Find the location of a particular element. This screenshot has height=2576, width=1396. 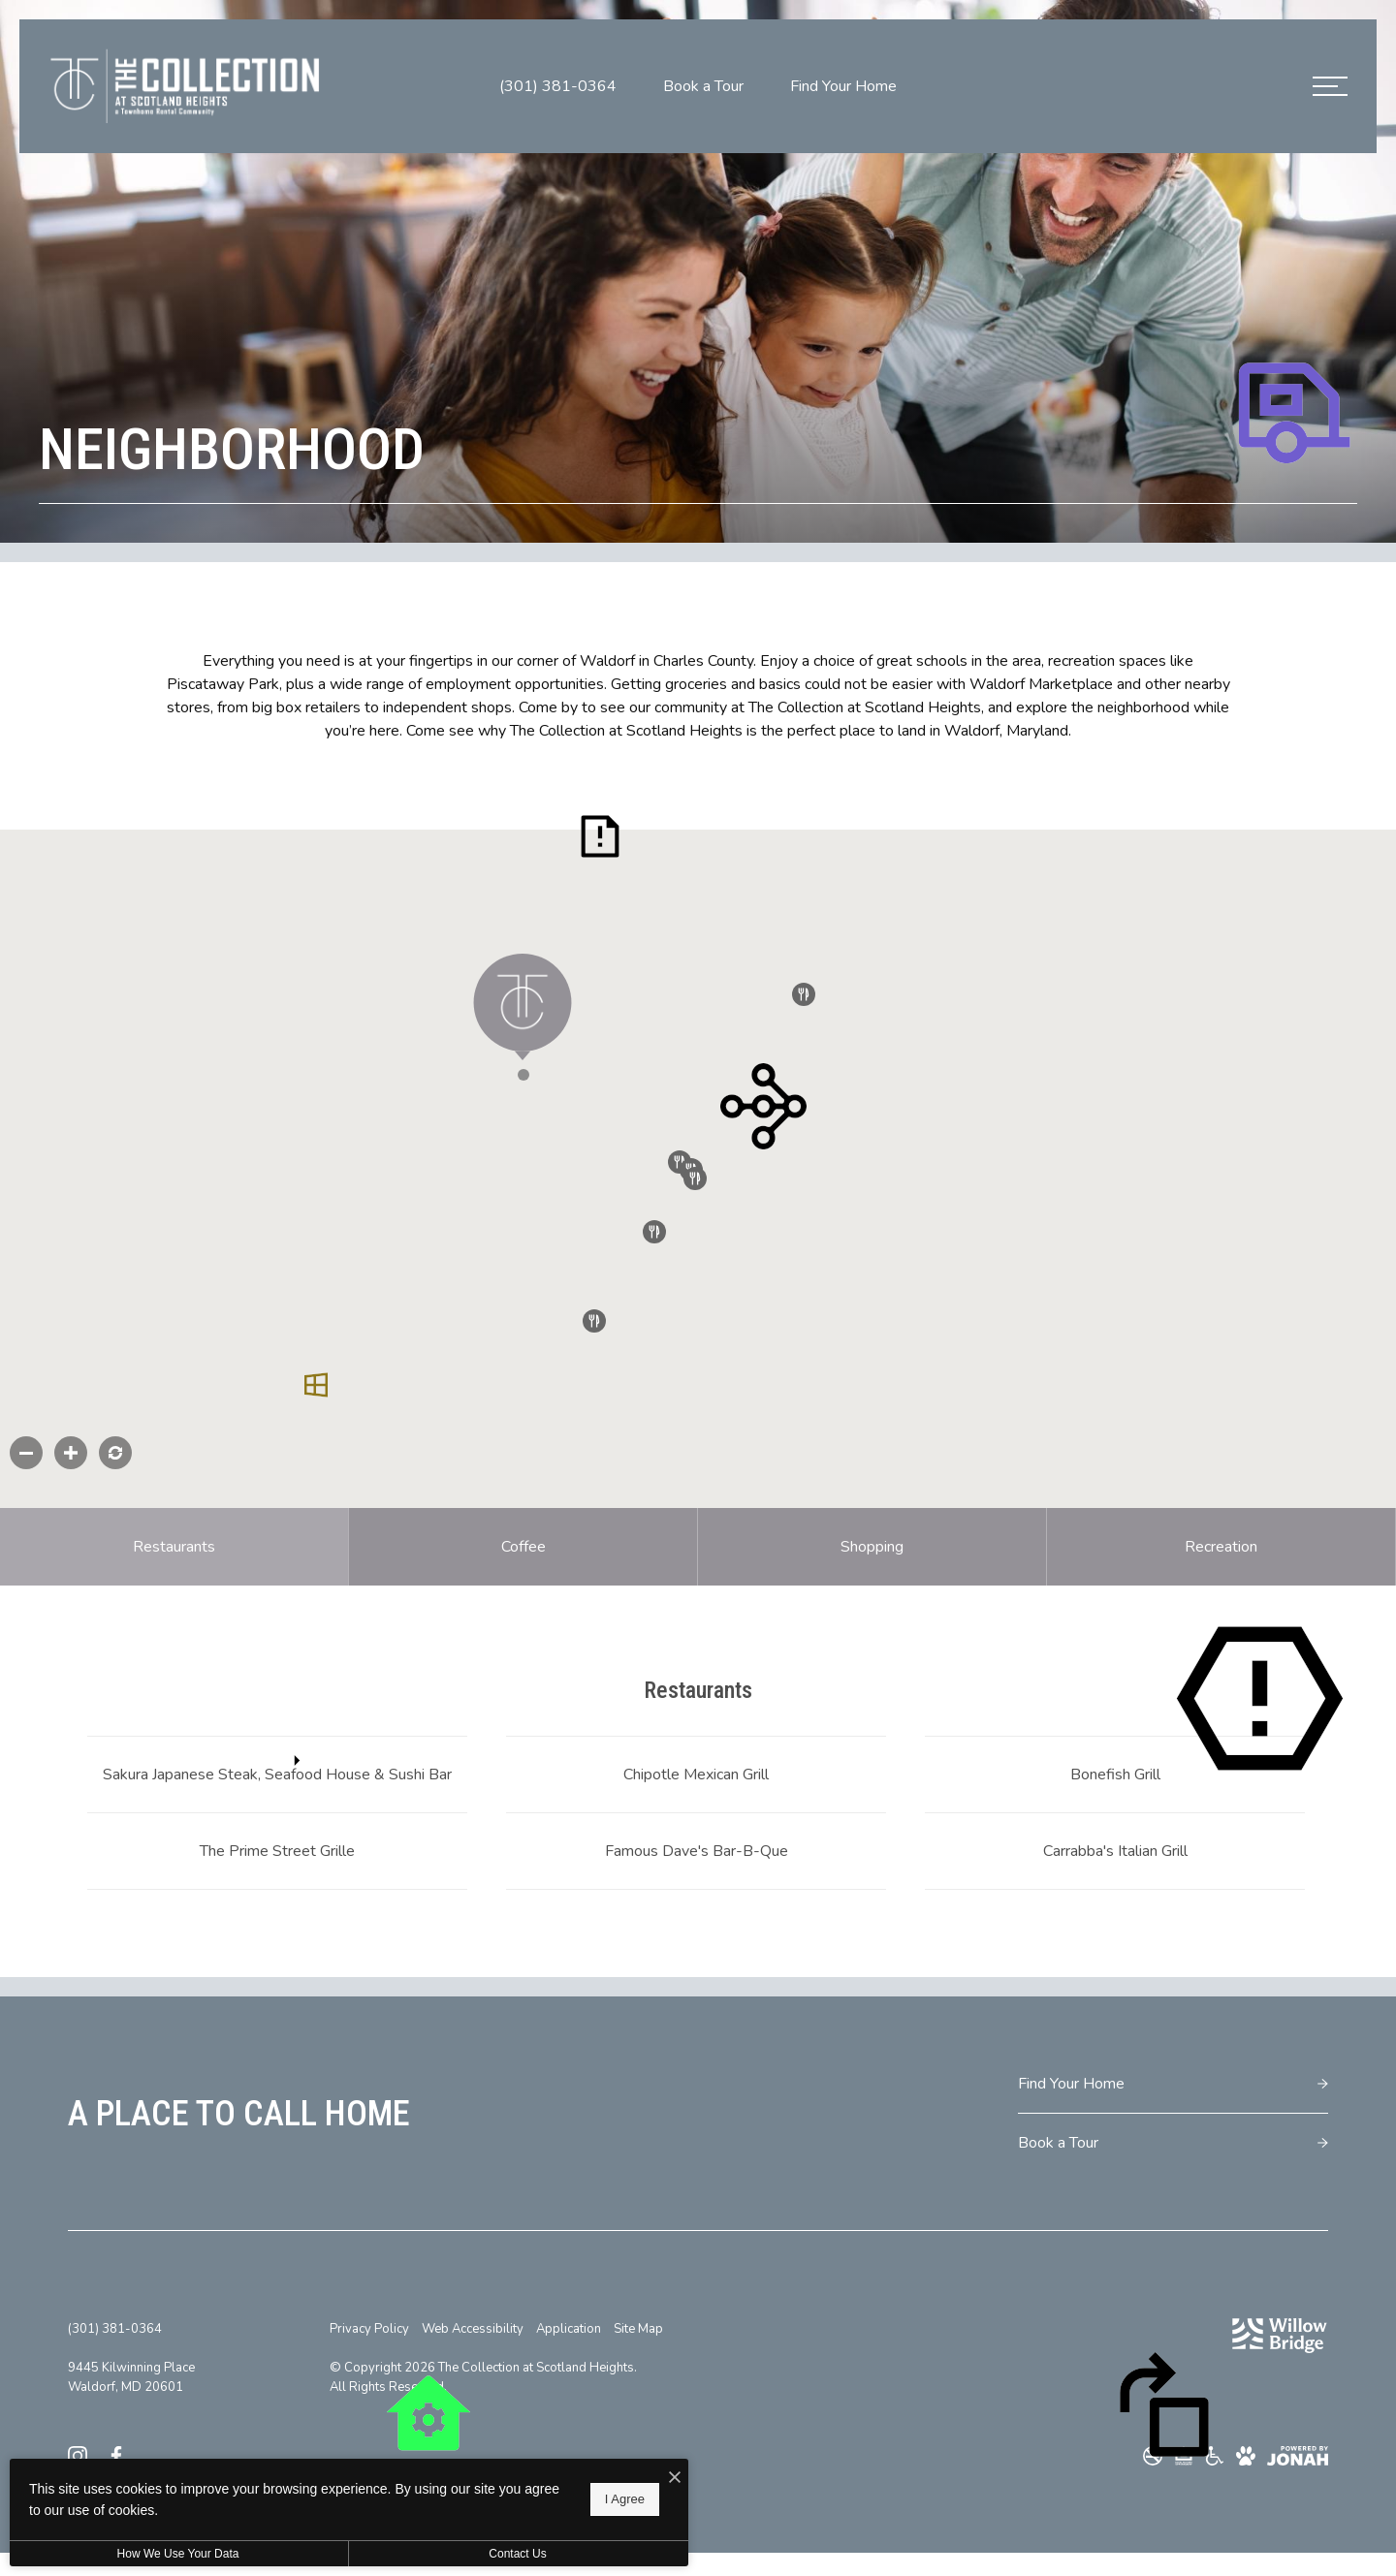

rotate element clockwise is located at coordinates (1164, 2407).